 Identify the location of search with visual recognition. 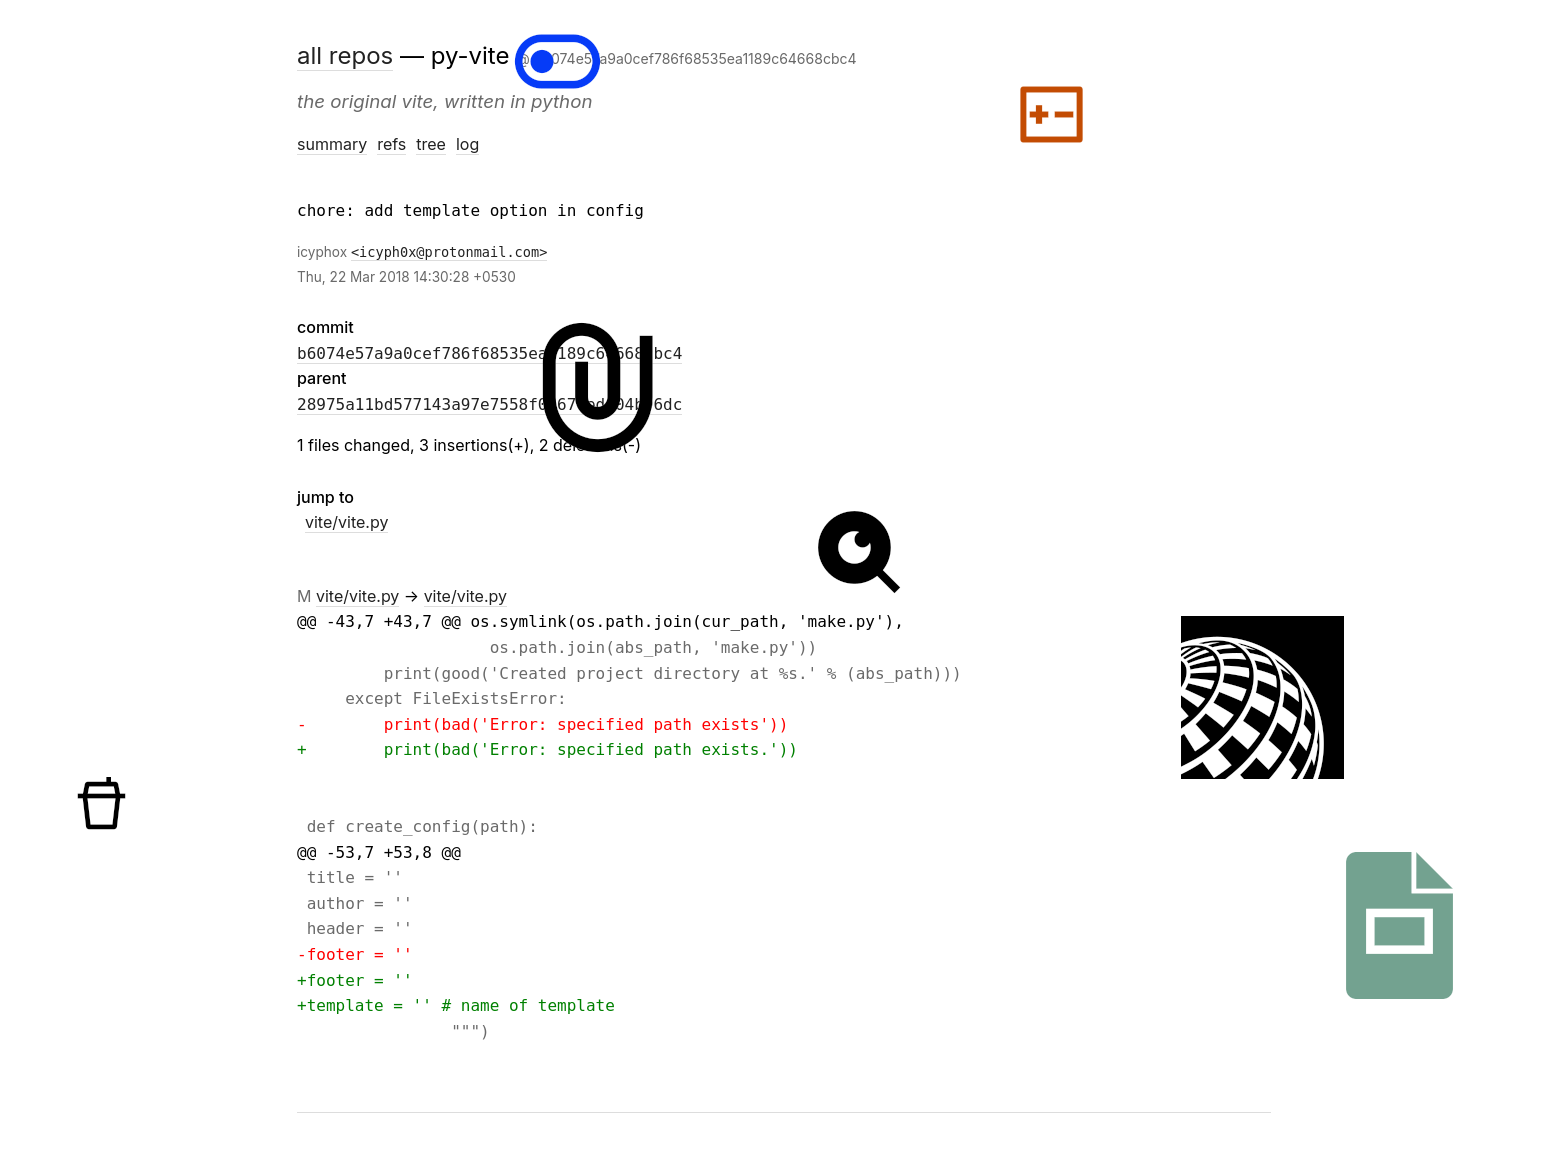
(858, 551).